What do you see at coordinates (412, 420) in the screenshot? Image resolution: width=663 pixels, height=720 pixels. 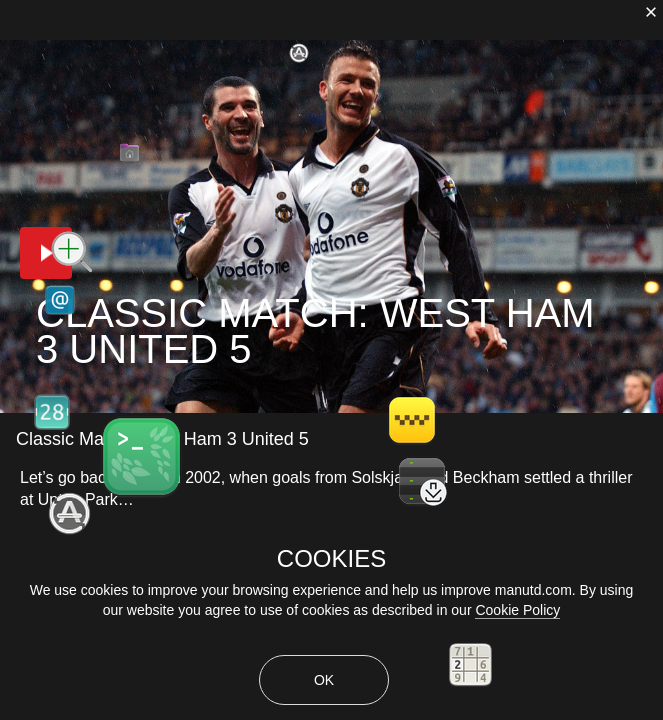 I see `open taxi or ride-hailing app` at bounding box center [412, 420].